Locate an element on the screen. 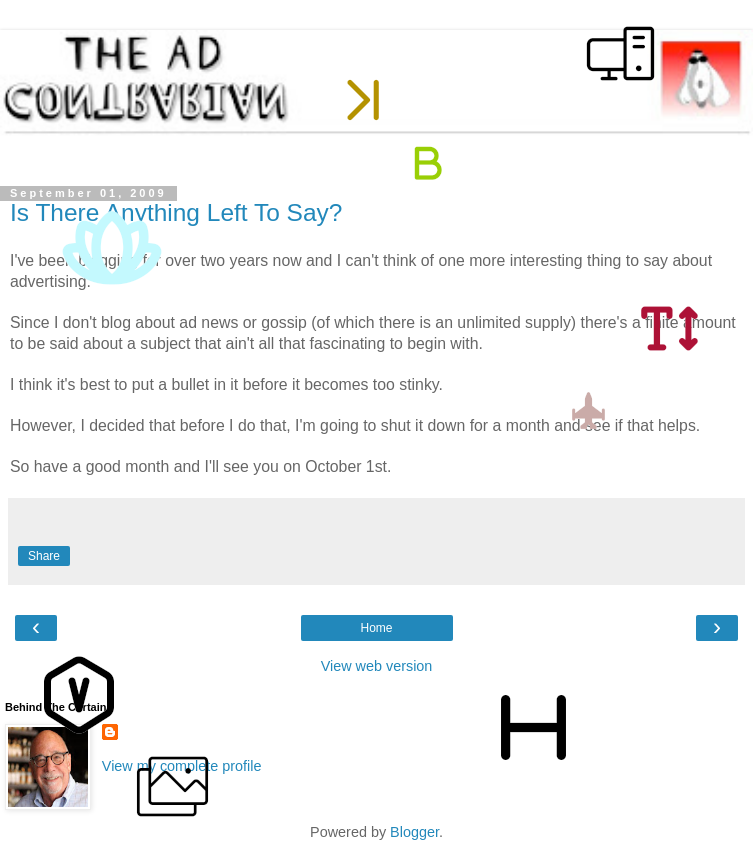 This screenshot has width=753, height=852. view photo gallery is located at coordinates (172, 786).